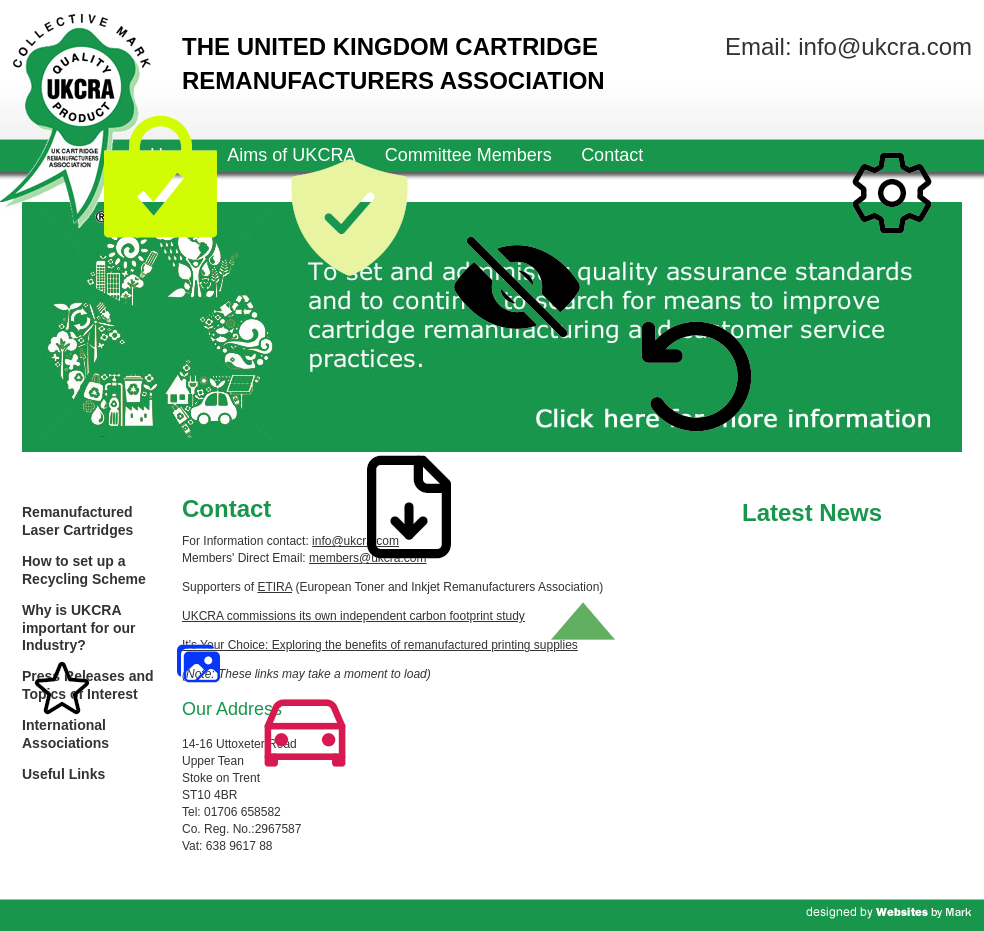  What do you see at coordinates (892, 193) in the screenshot?
I see `access app settings` at bounding box center [892, 193].